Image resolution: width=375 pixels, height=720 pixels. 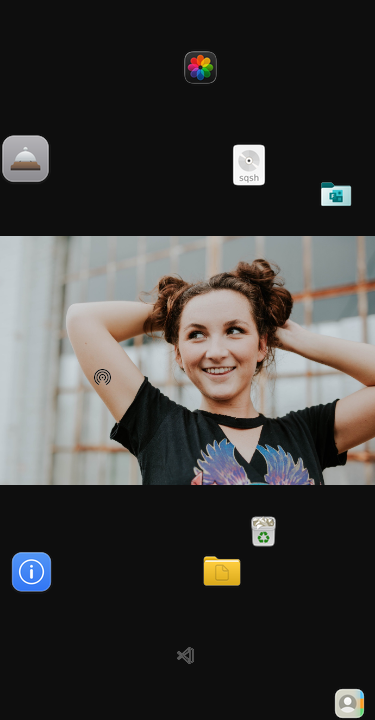 I want to click on connect to a network server, so click(x=102, y=377).